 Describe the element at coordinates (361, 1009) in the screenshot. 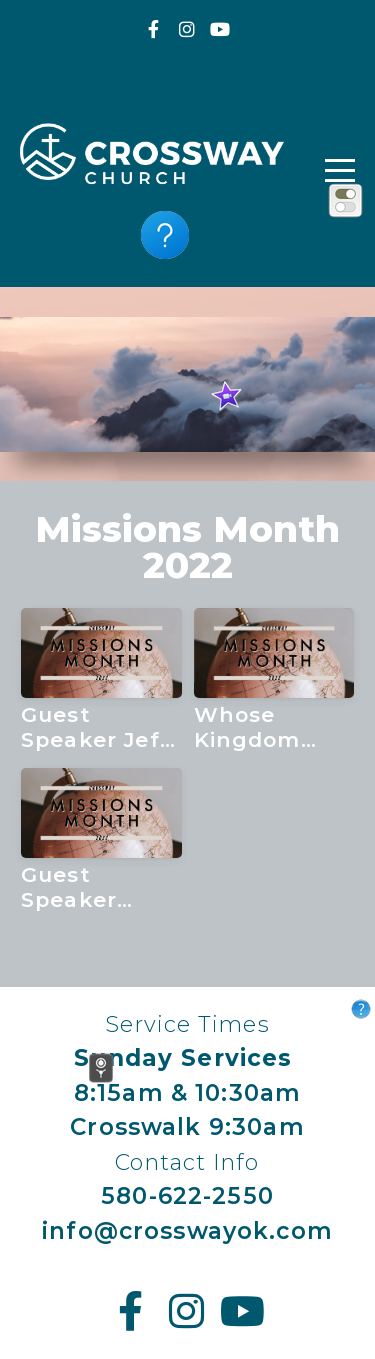

I see `access help or frequently asked questions` at that location.